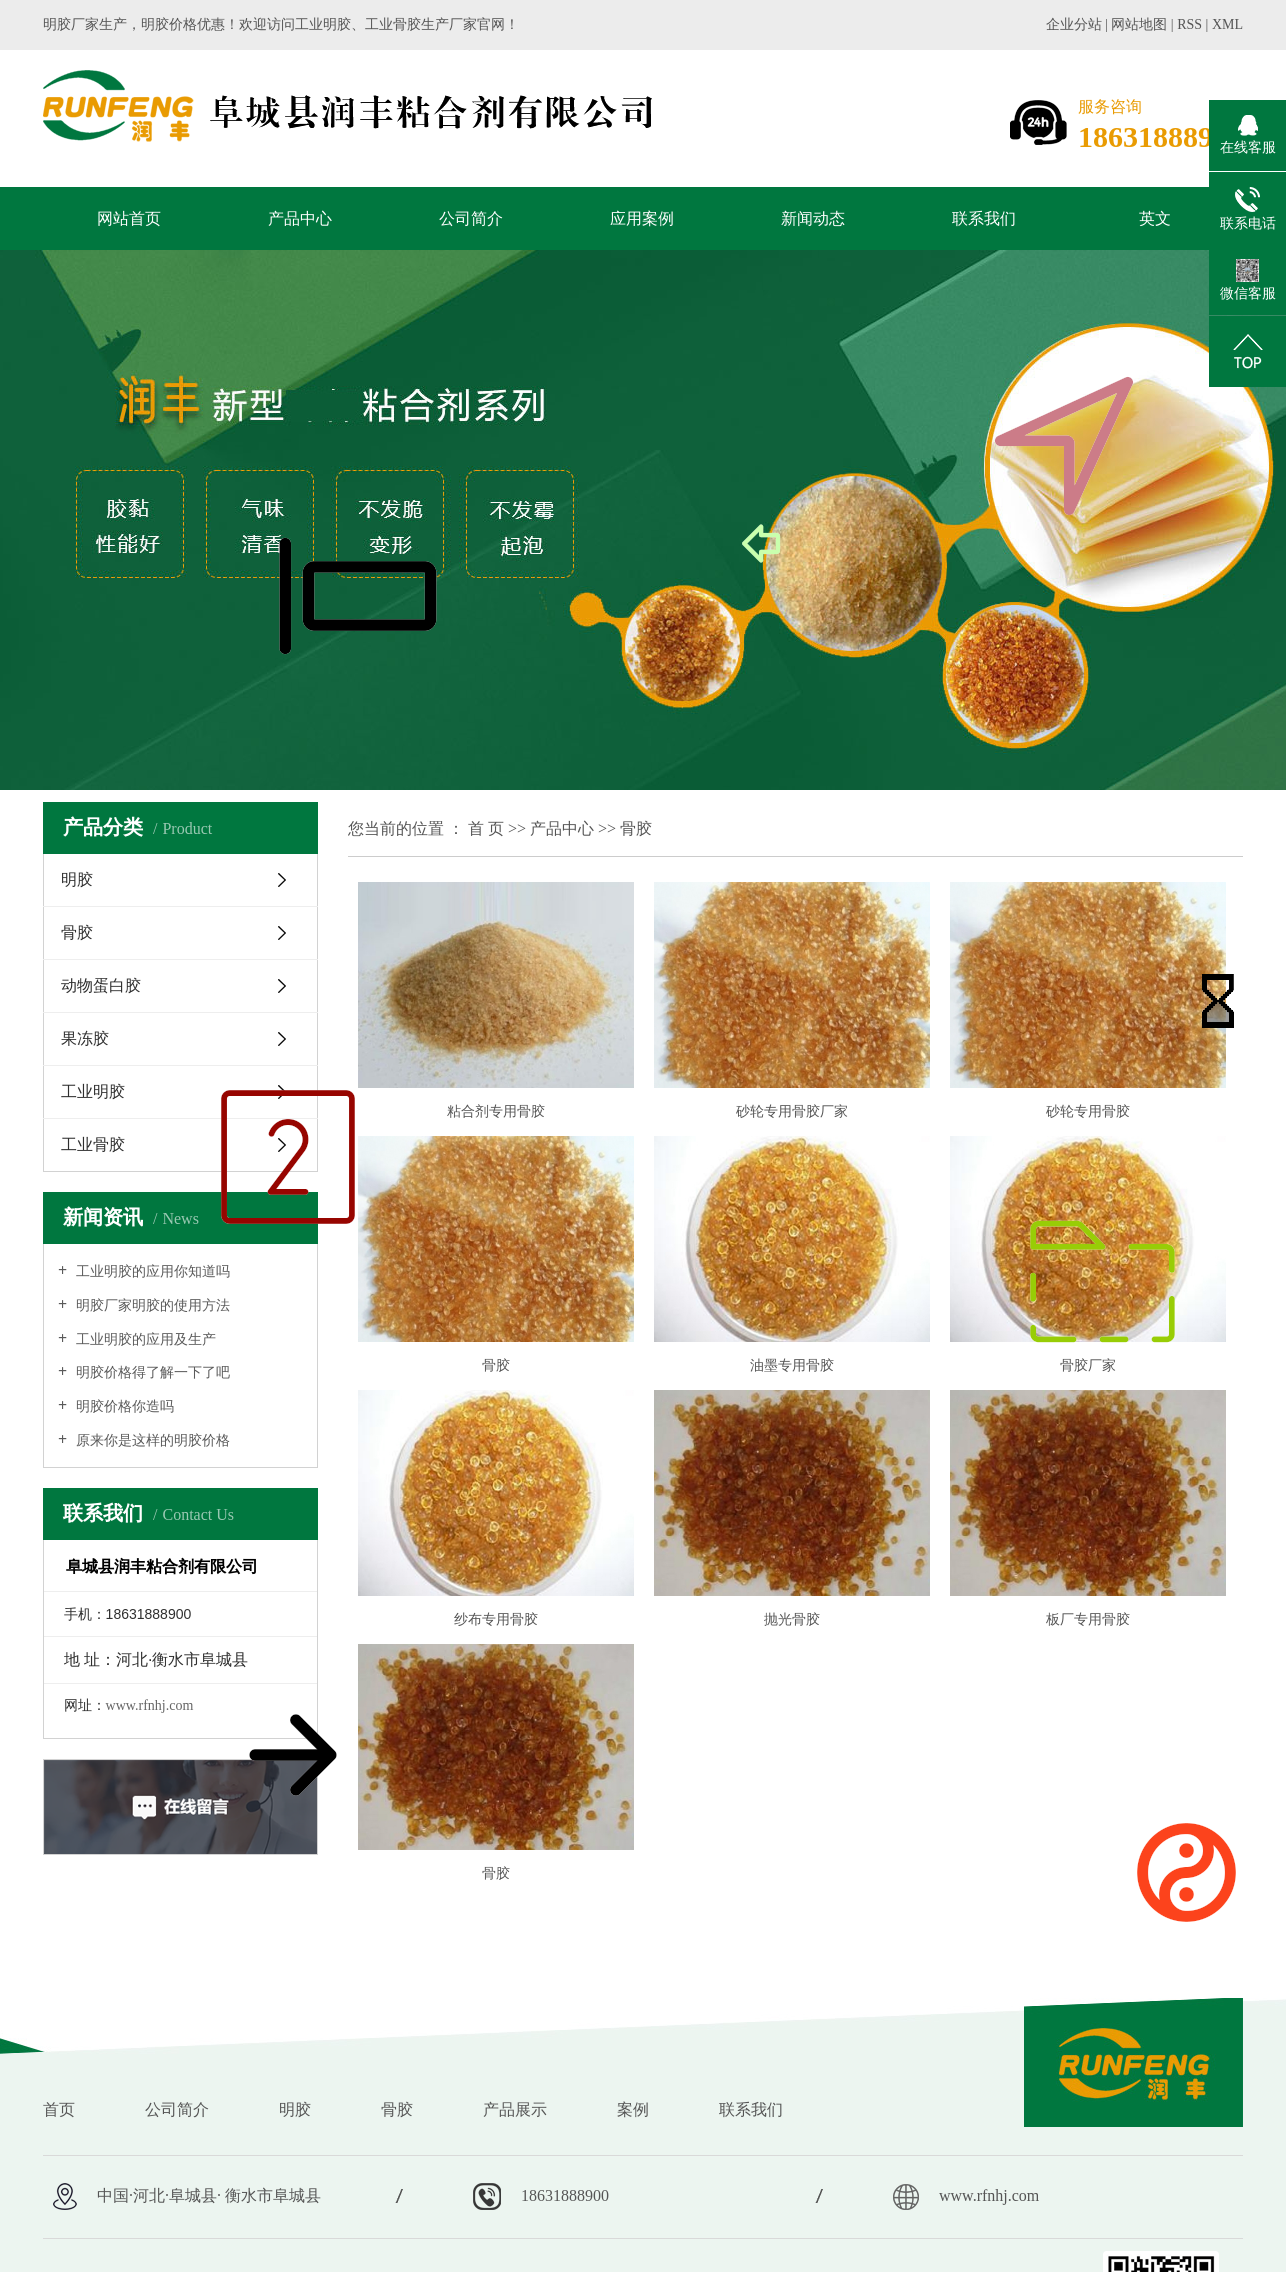  I want to click on align content to the left, so click(355, 596).